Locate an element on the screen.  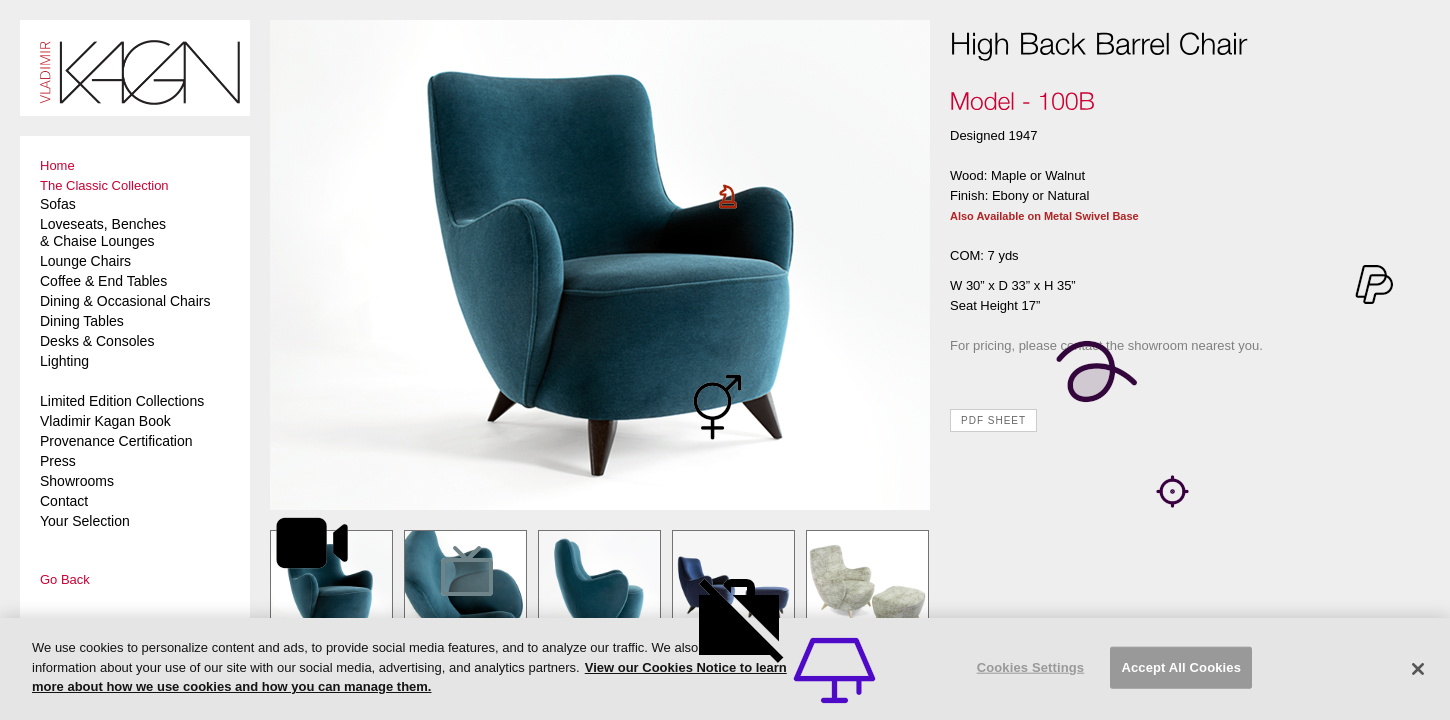
activate freehand drawing or scribble mode is located at coordinates (1092, 371).